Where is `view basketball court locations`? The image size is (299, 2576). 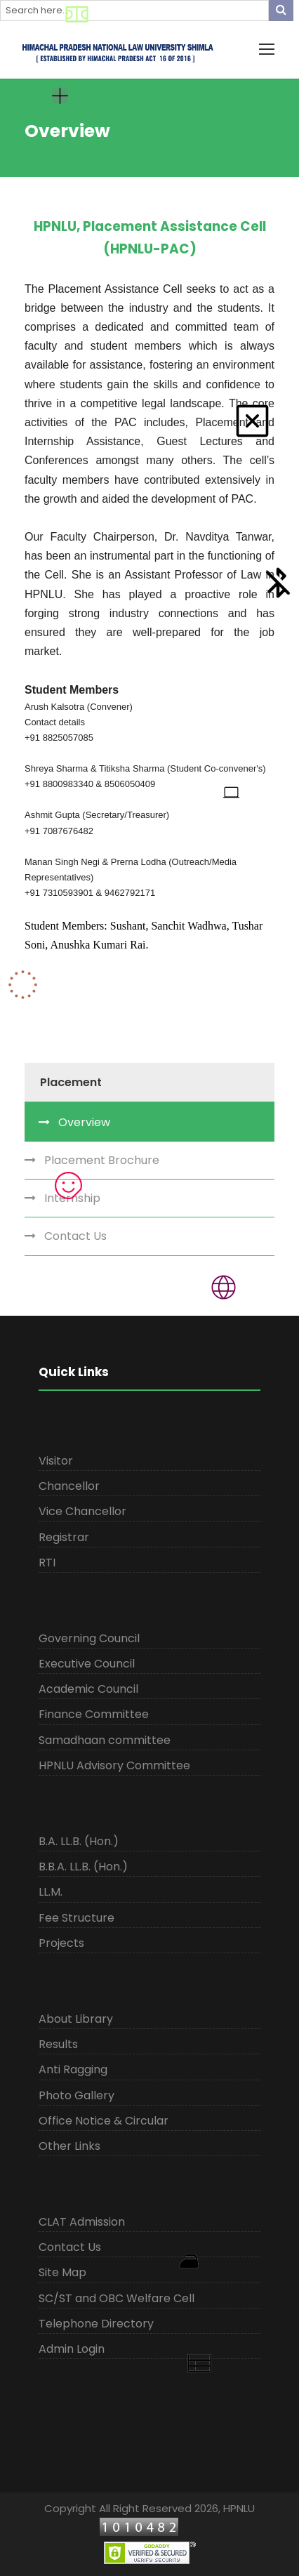 view basketball court locations is located at coordinates (77, 14).